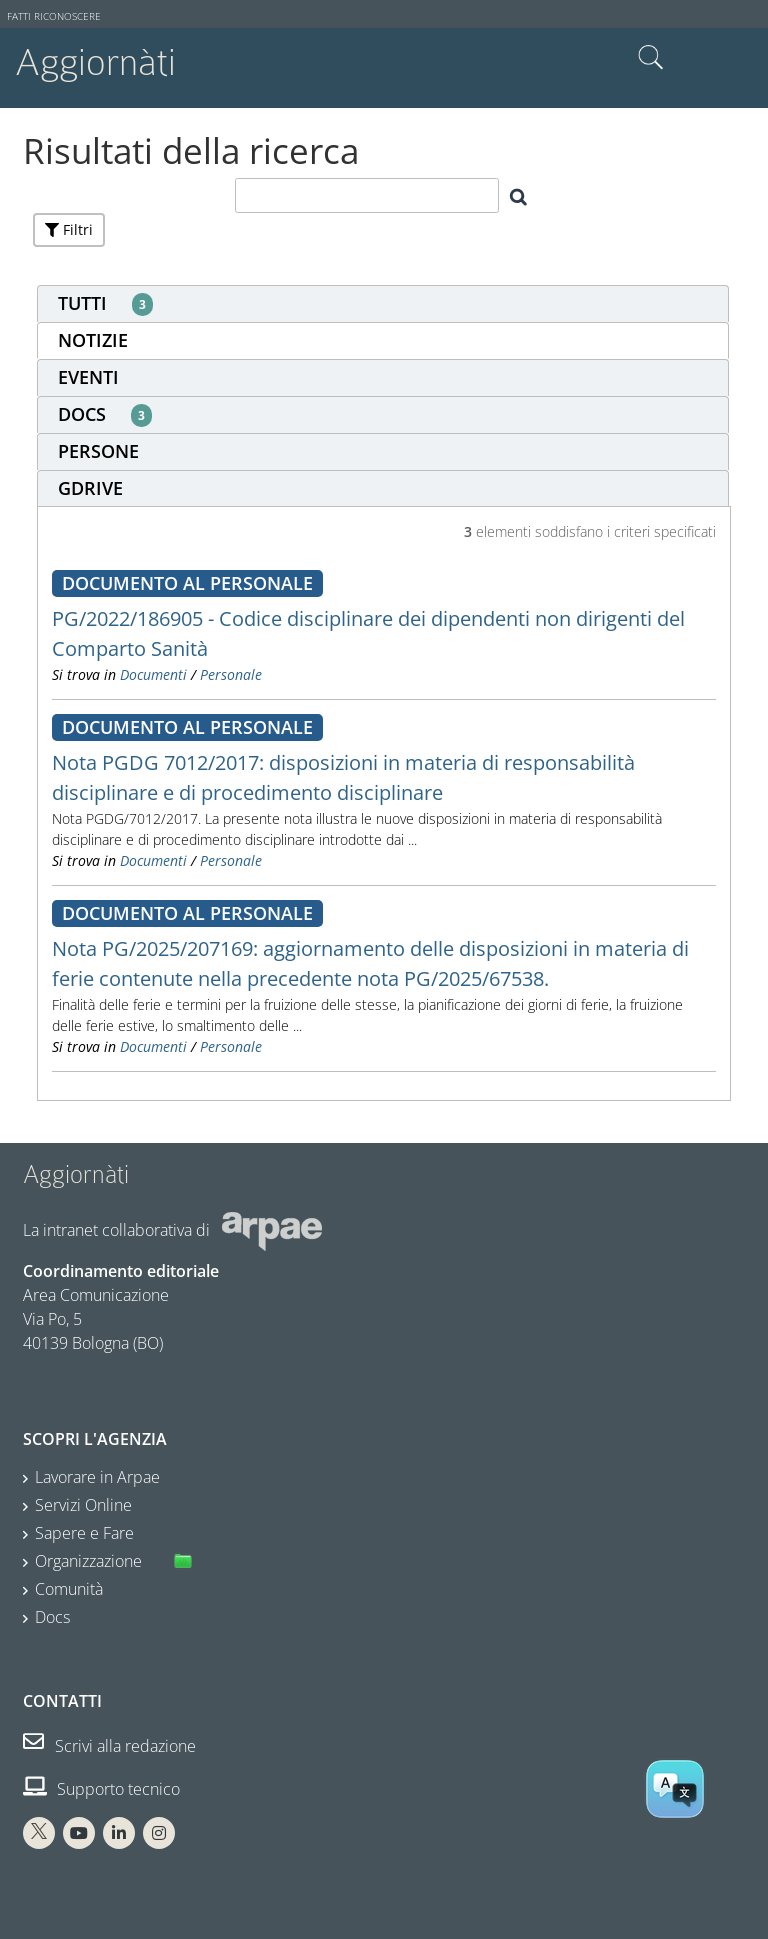 The height and width of the screenshot is (1939, 768). What do you see at coordinates (675, 1789) in the screenshot?
I see `open the translate app` at bounding box center [675, 1789].